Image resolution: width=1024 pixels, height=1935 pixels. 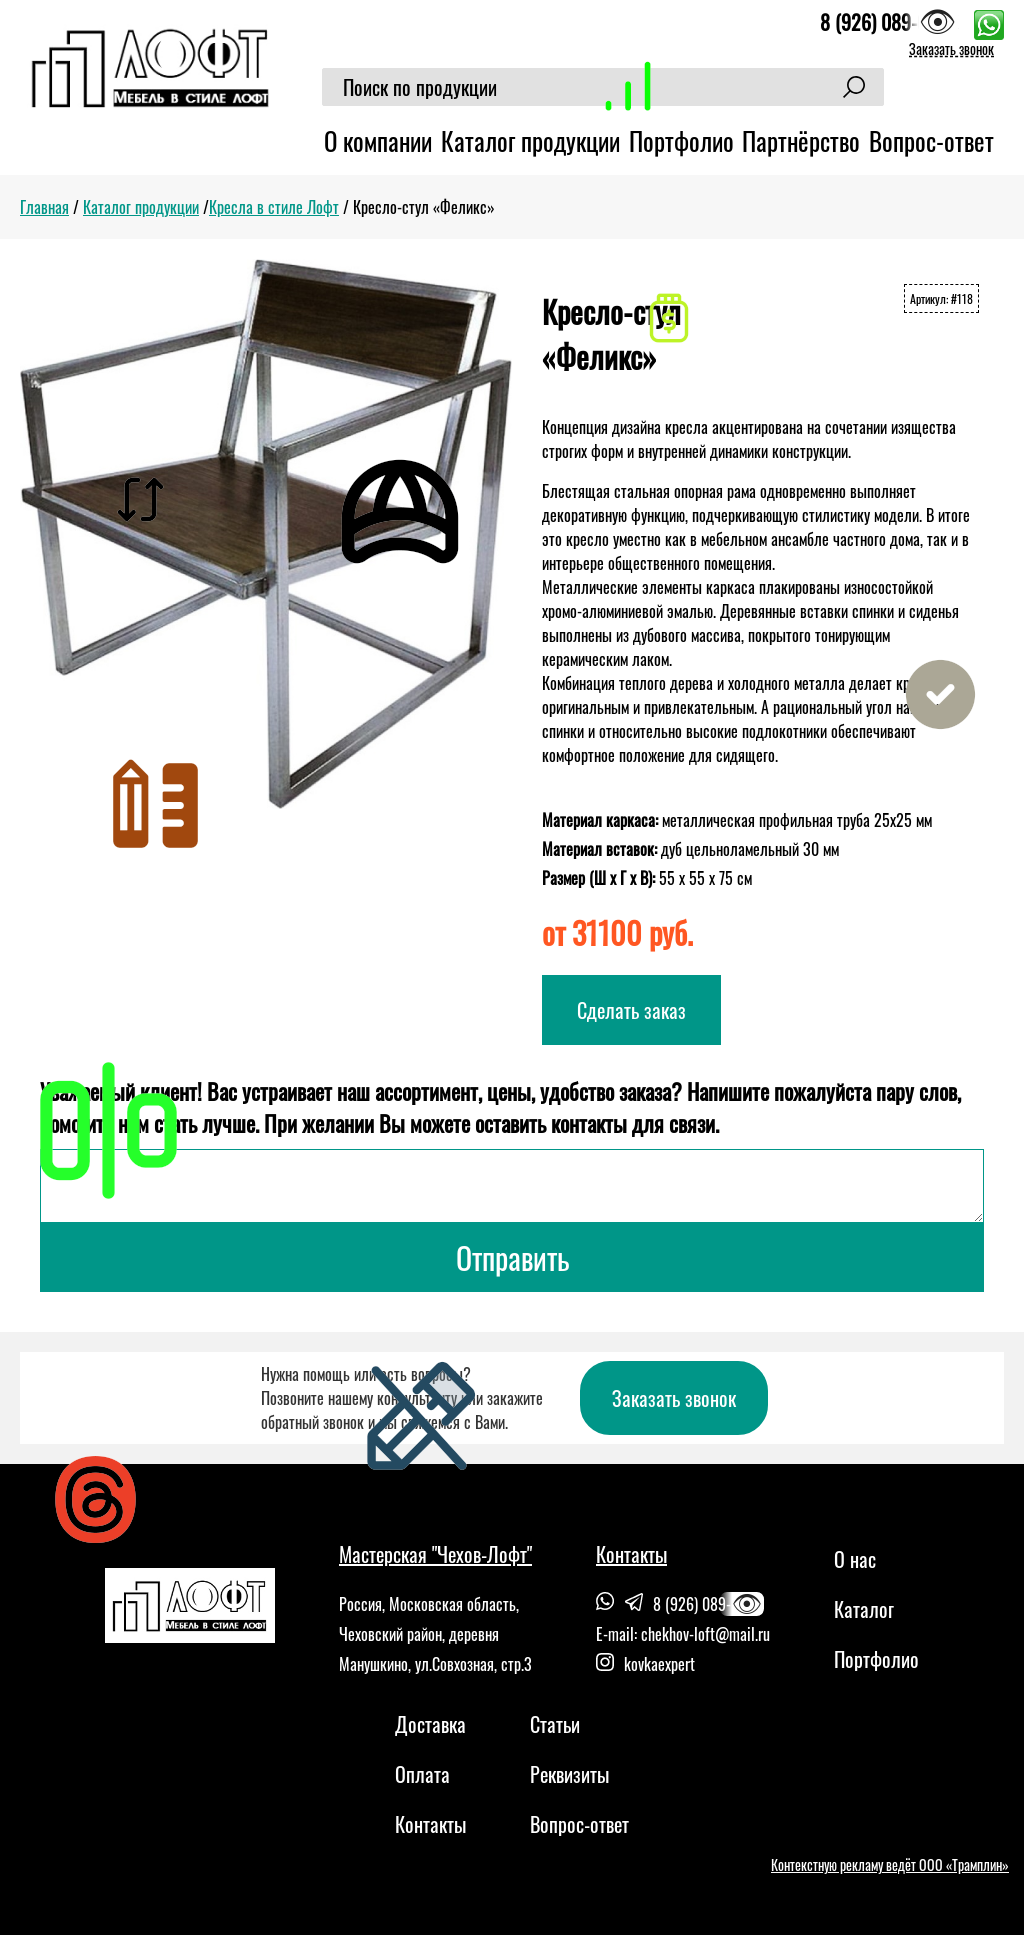 I want to click on access design or editing tools, so click(x=155, y=805).